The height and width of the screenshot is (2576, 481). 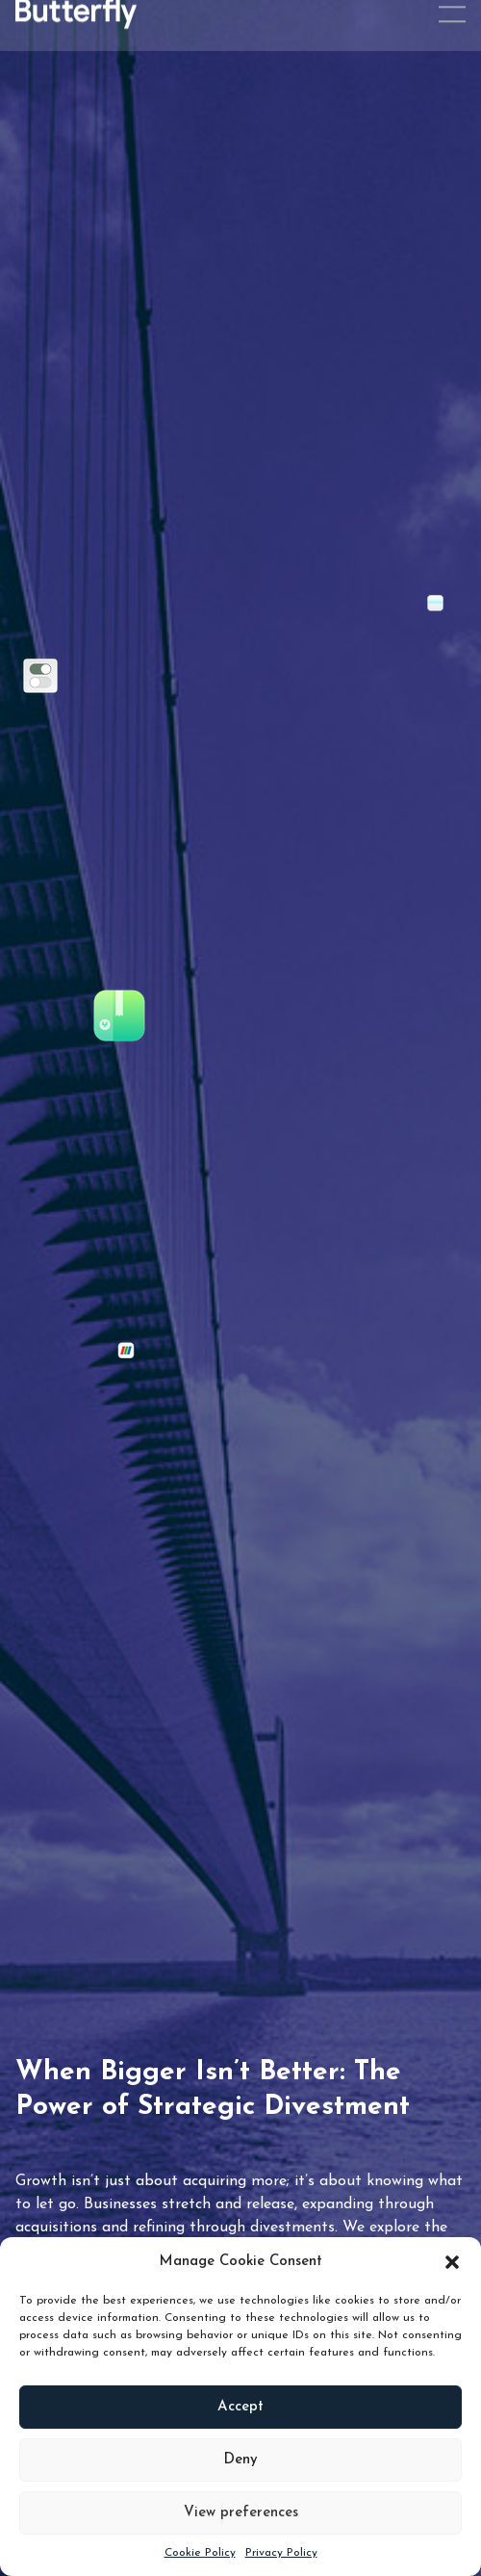 I want to click on open ParaView application, so click(x=126, y=1351).